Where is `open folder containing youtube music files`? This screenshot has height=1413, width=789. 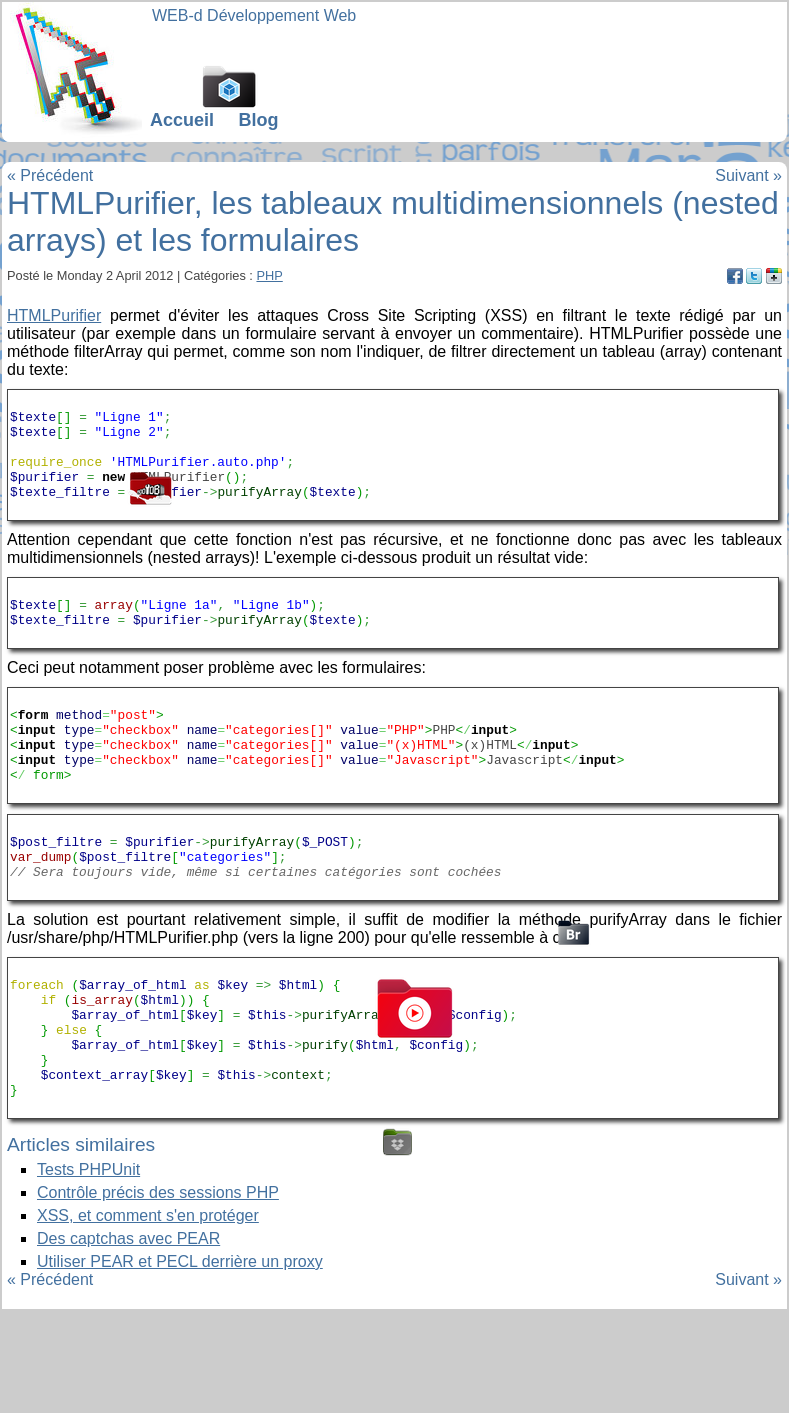 open folder containing youtube music files is located at coordinates (414, 1010).